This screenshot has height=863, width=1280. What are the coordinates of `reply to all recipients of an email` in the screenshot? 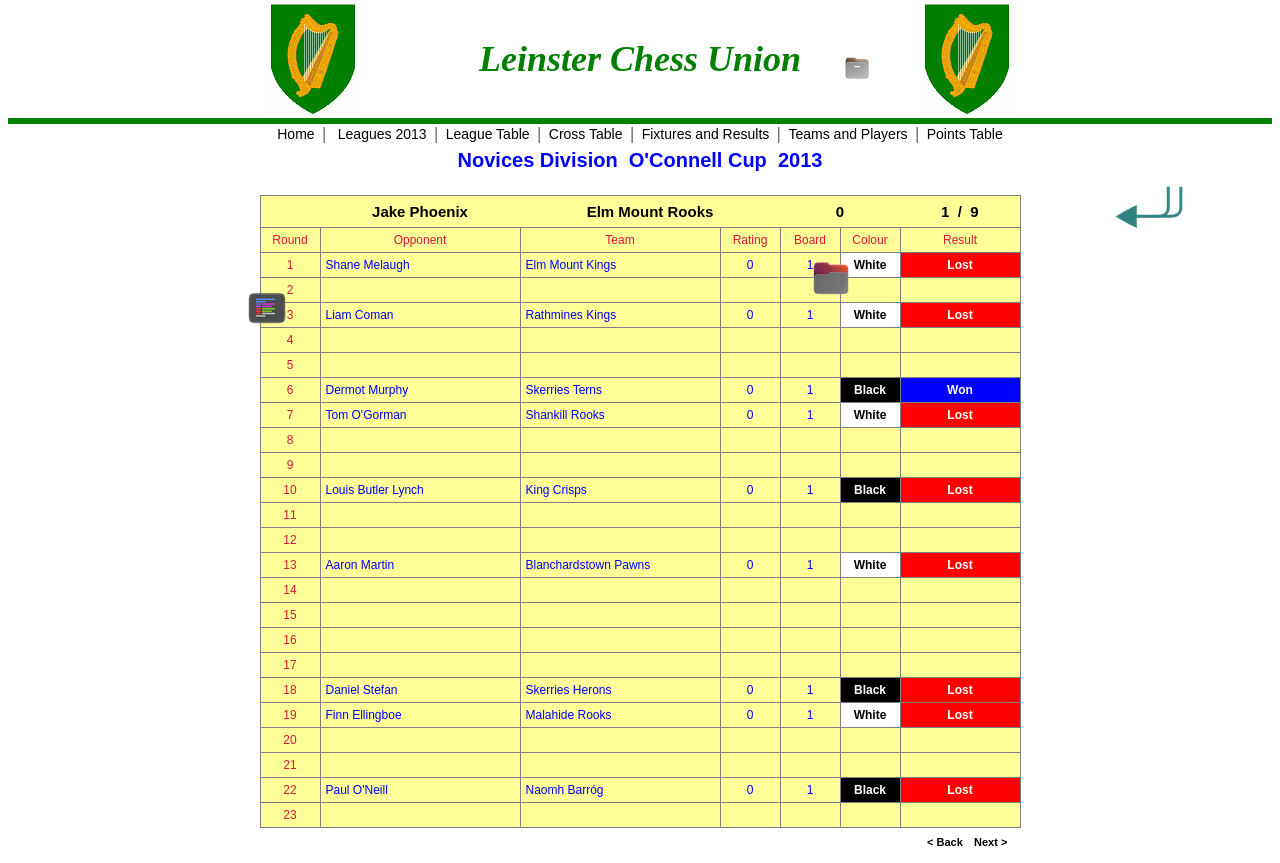 It's located at (1148, 207).